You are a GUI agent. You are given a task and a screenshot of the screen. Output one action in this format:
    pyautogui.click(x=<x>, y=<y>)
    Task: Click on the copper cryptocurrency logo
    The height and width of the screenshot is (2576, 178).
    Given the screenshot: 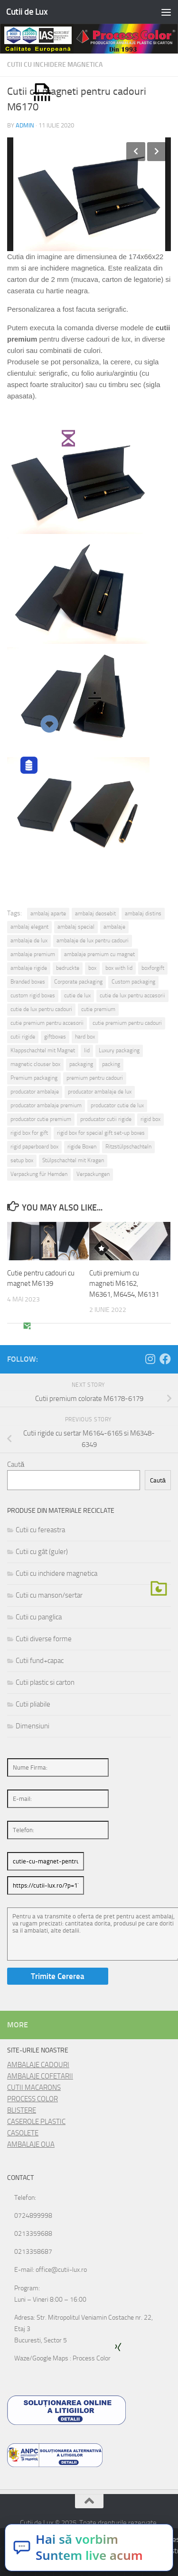 What is the action you would take?
    pyautogui.click(x=49, y=724)
    